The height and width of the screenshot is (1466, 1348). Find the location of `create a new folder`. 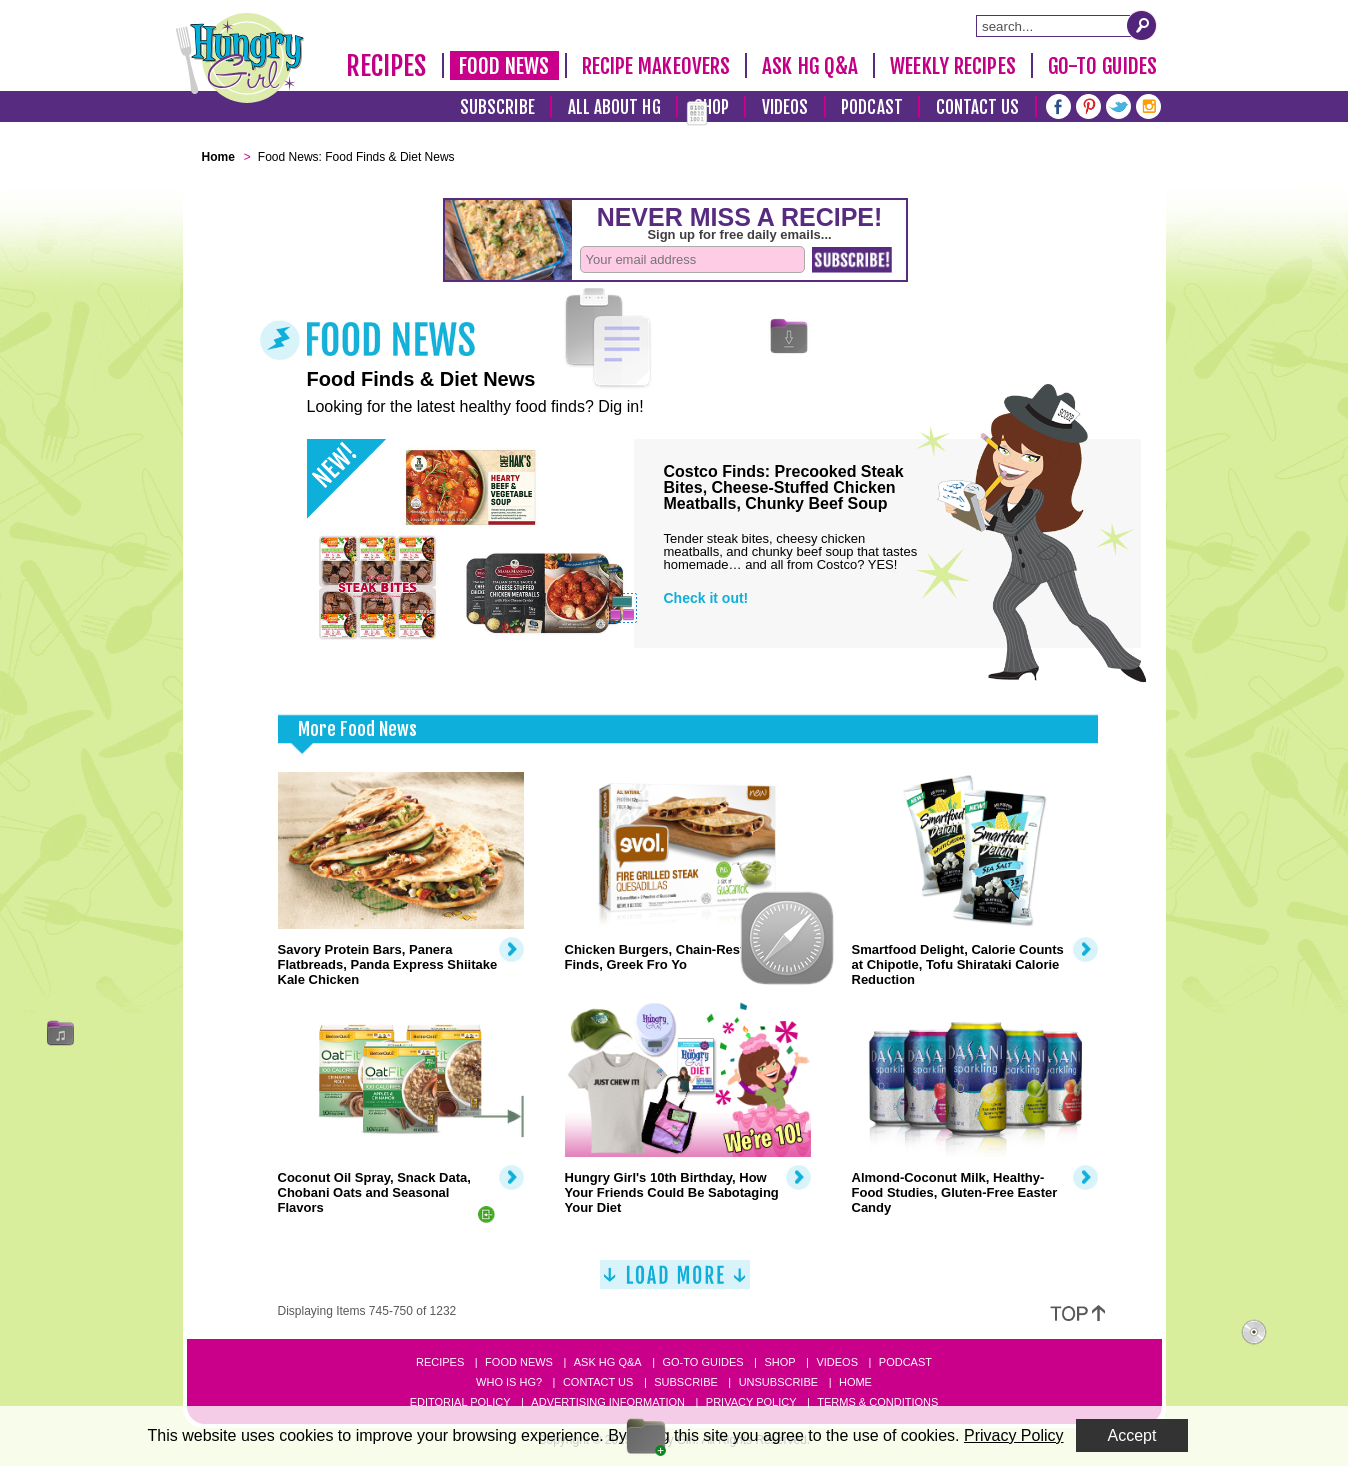

create a new folder is located at coordinates (646, 1436).